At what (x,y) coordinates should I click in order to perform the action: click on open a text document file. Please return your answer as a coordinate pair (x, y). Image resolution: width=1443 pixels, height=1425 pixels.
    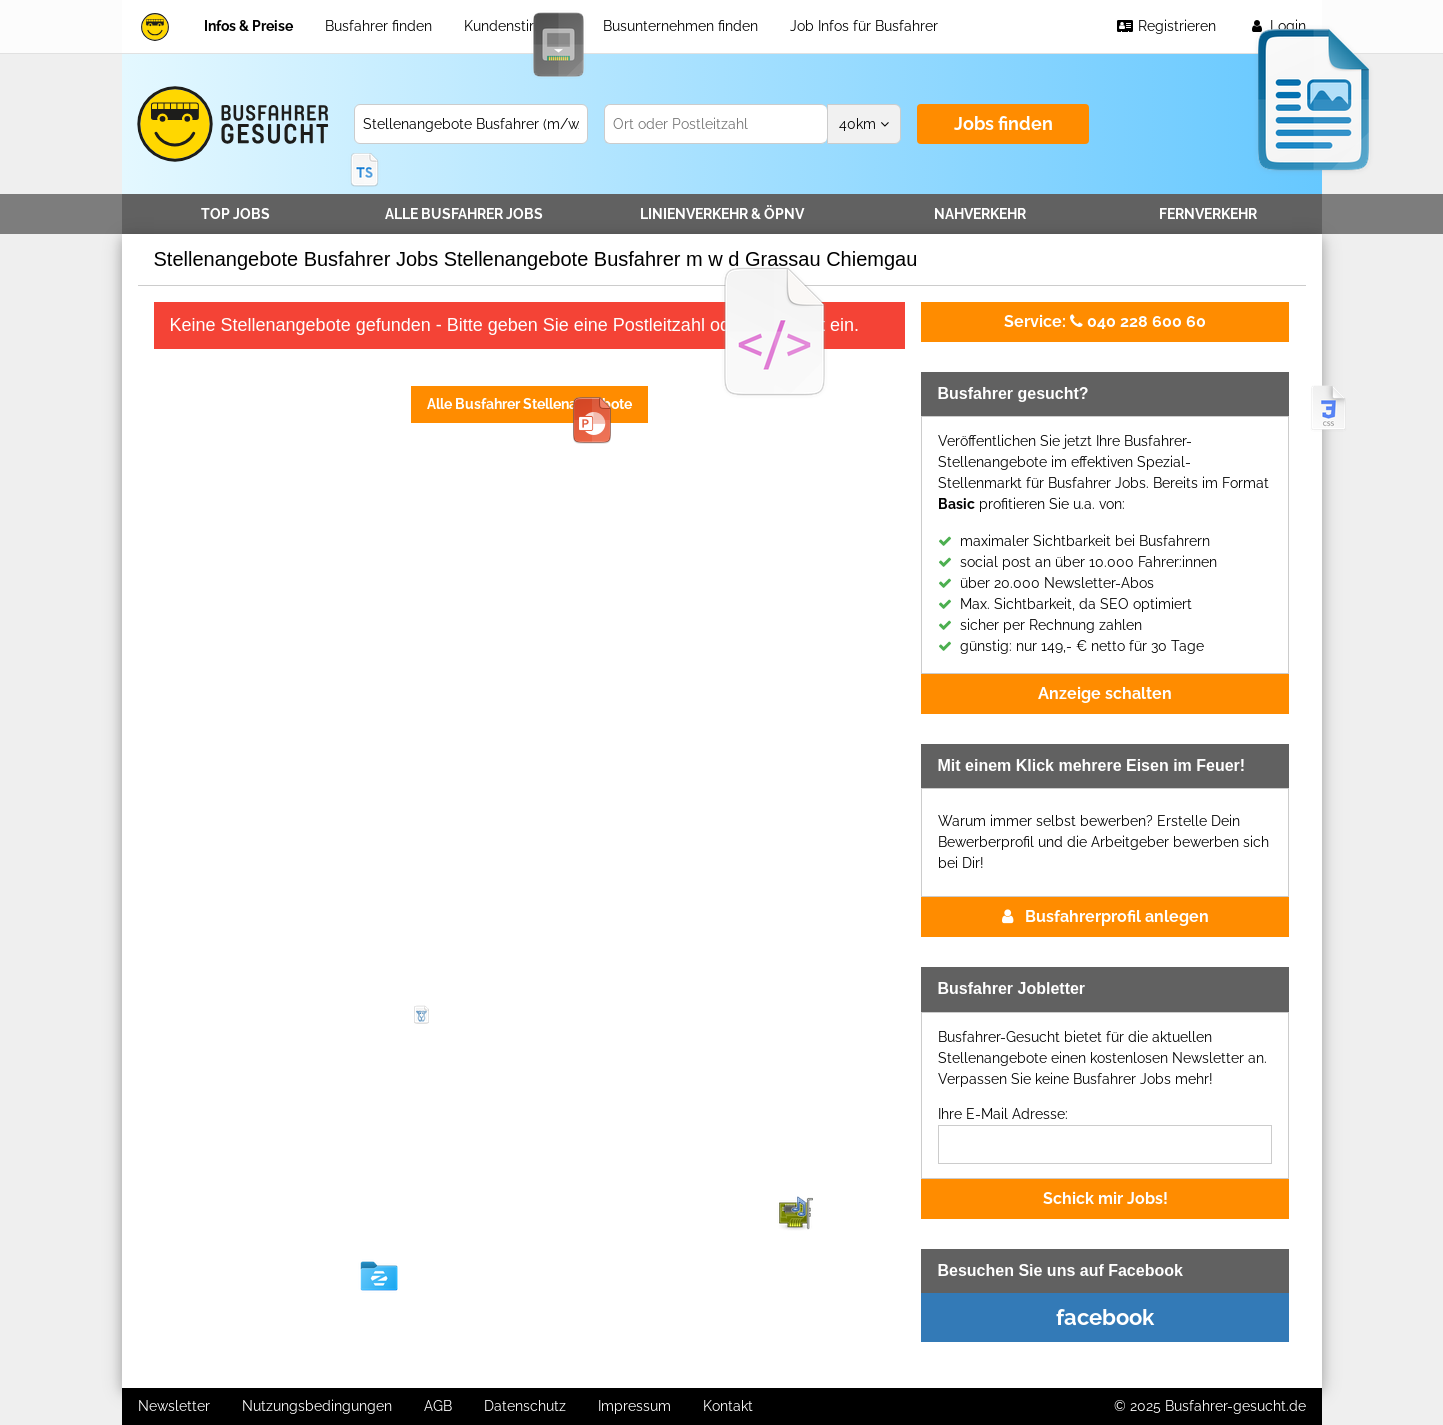
    Looking at the image, I should click on (1313, 99).